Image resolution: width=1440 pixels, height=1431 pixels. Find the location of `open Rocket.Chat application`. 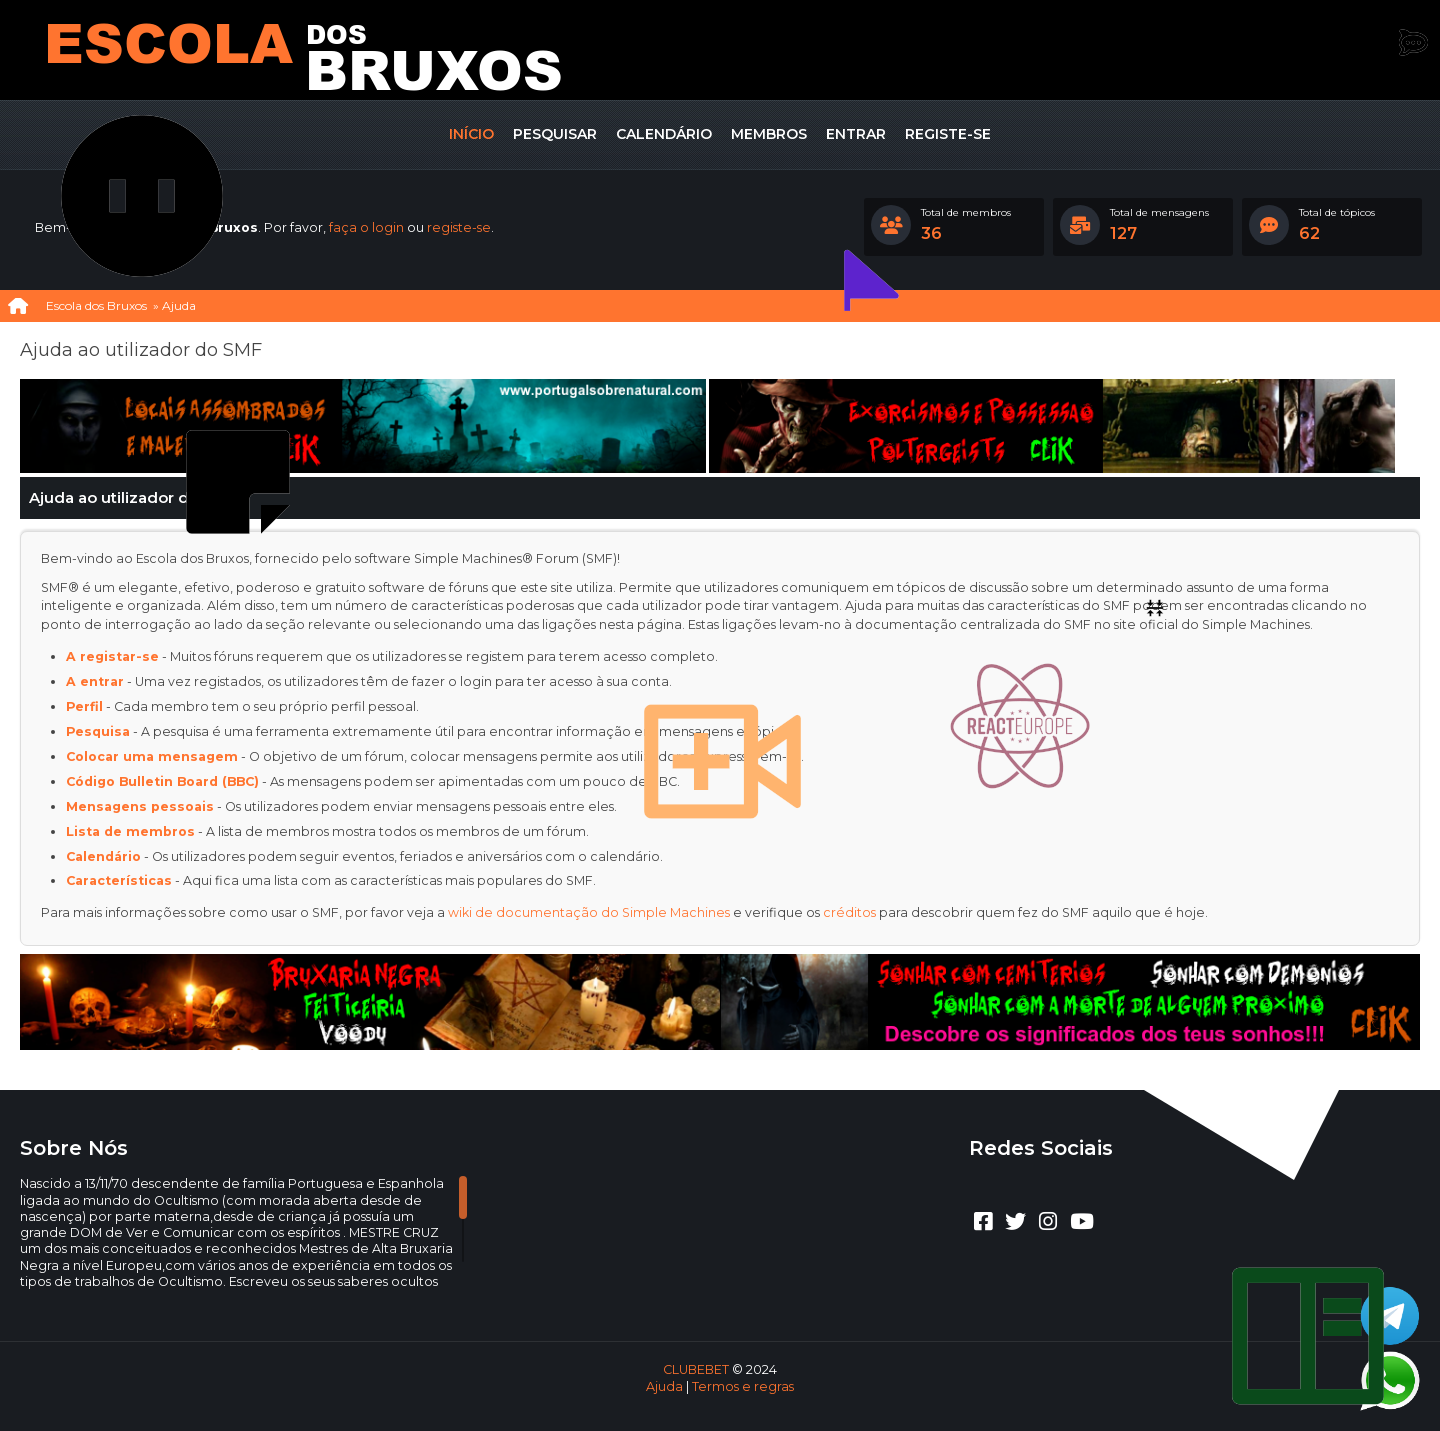

open Rocket.Chat application is located at coordinates (1413, 42).